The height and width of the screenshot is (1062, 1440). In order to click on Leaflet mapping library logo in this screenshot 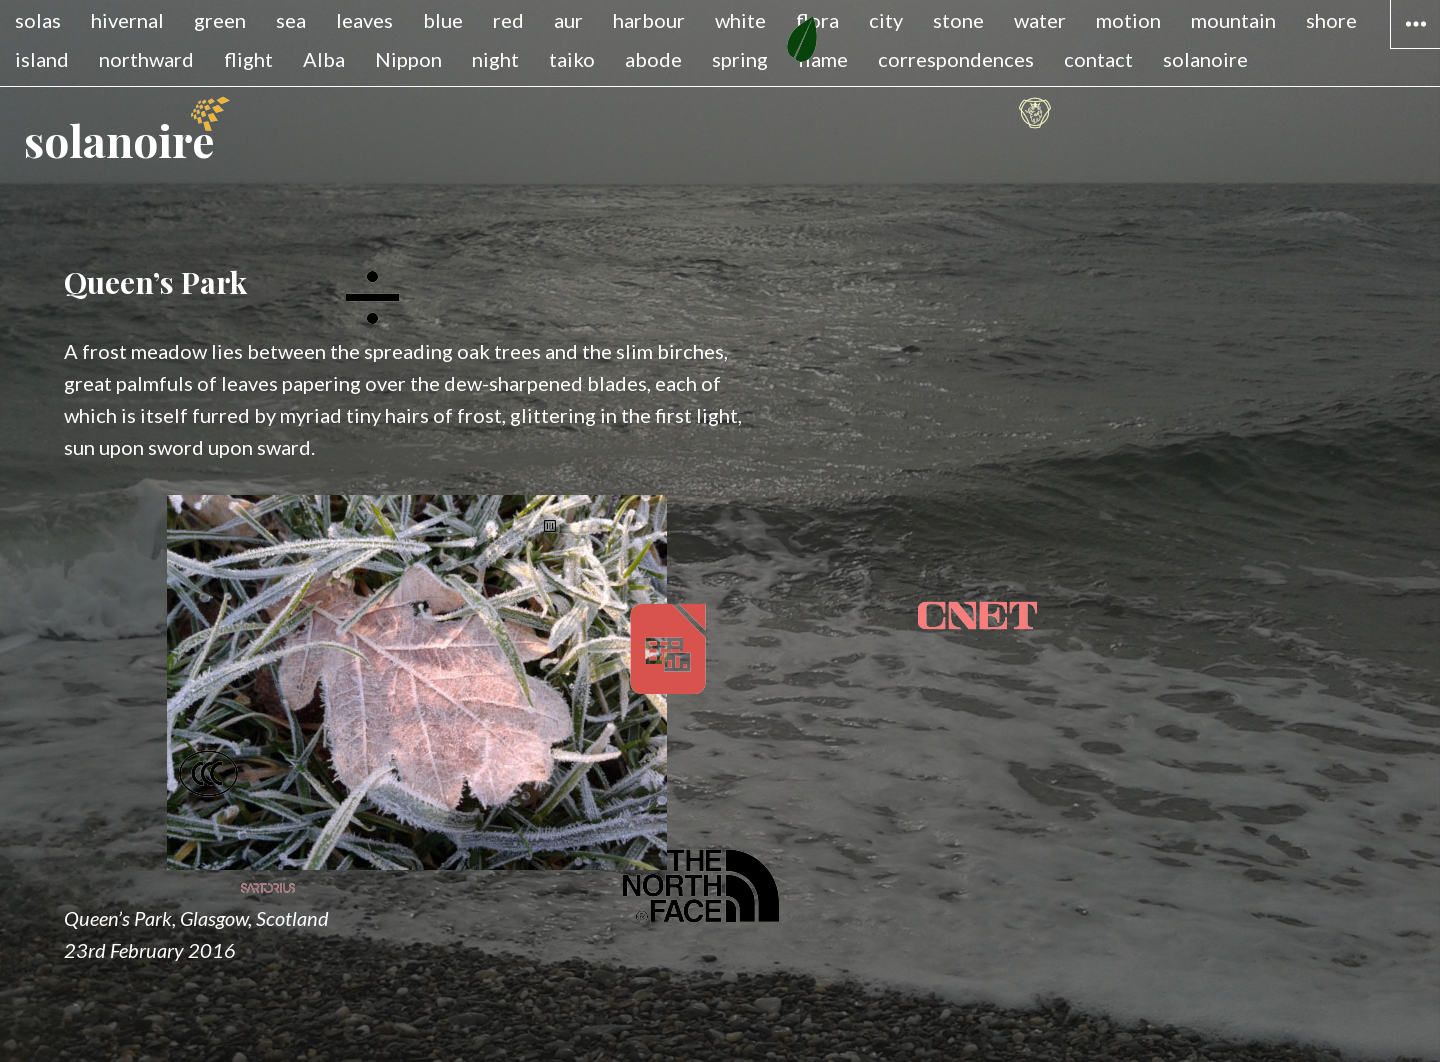, I will do `click(802, 39)`.